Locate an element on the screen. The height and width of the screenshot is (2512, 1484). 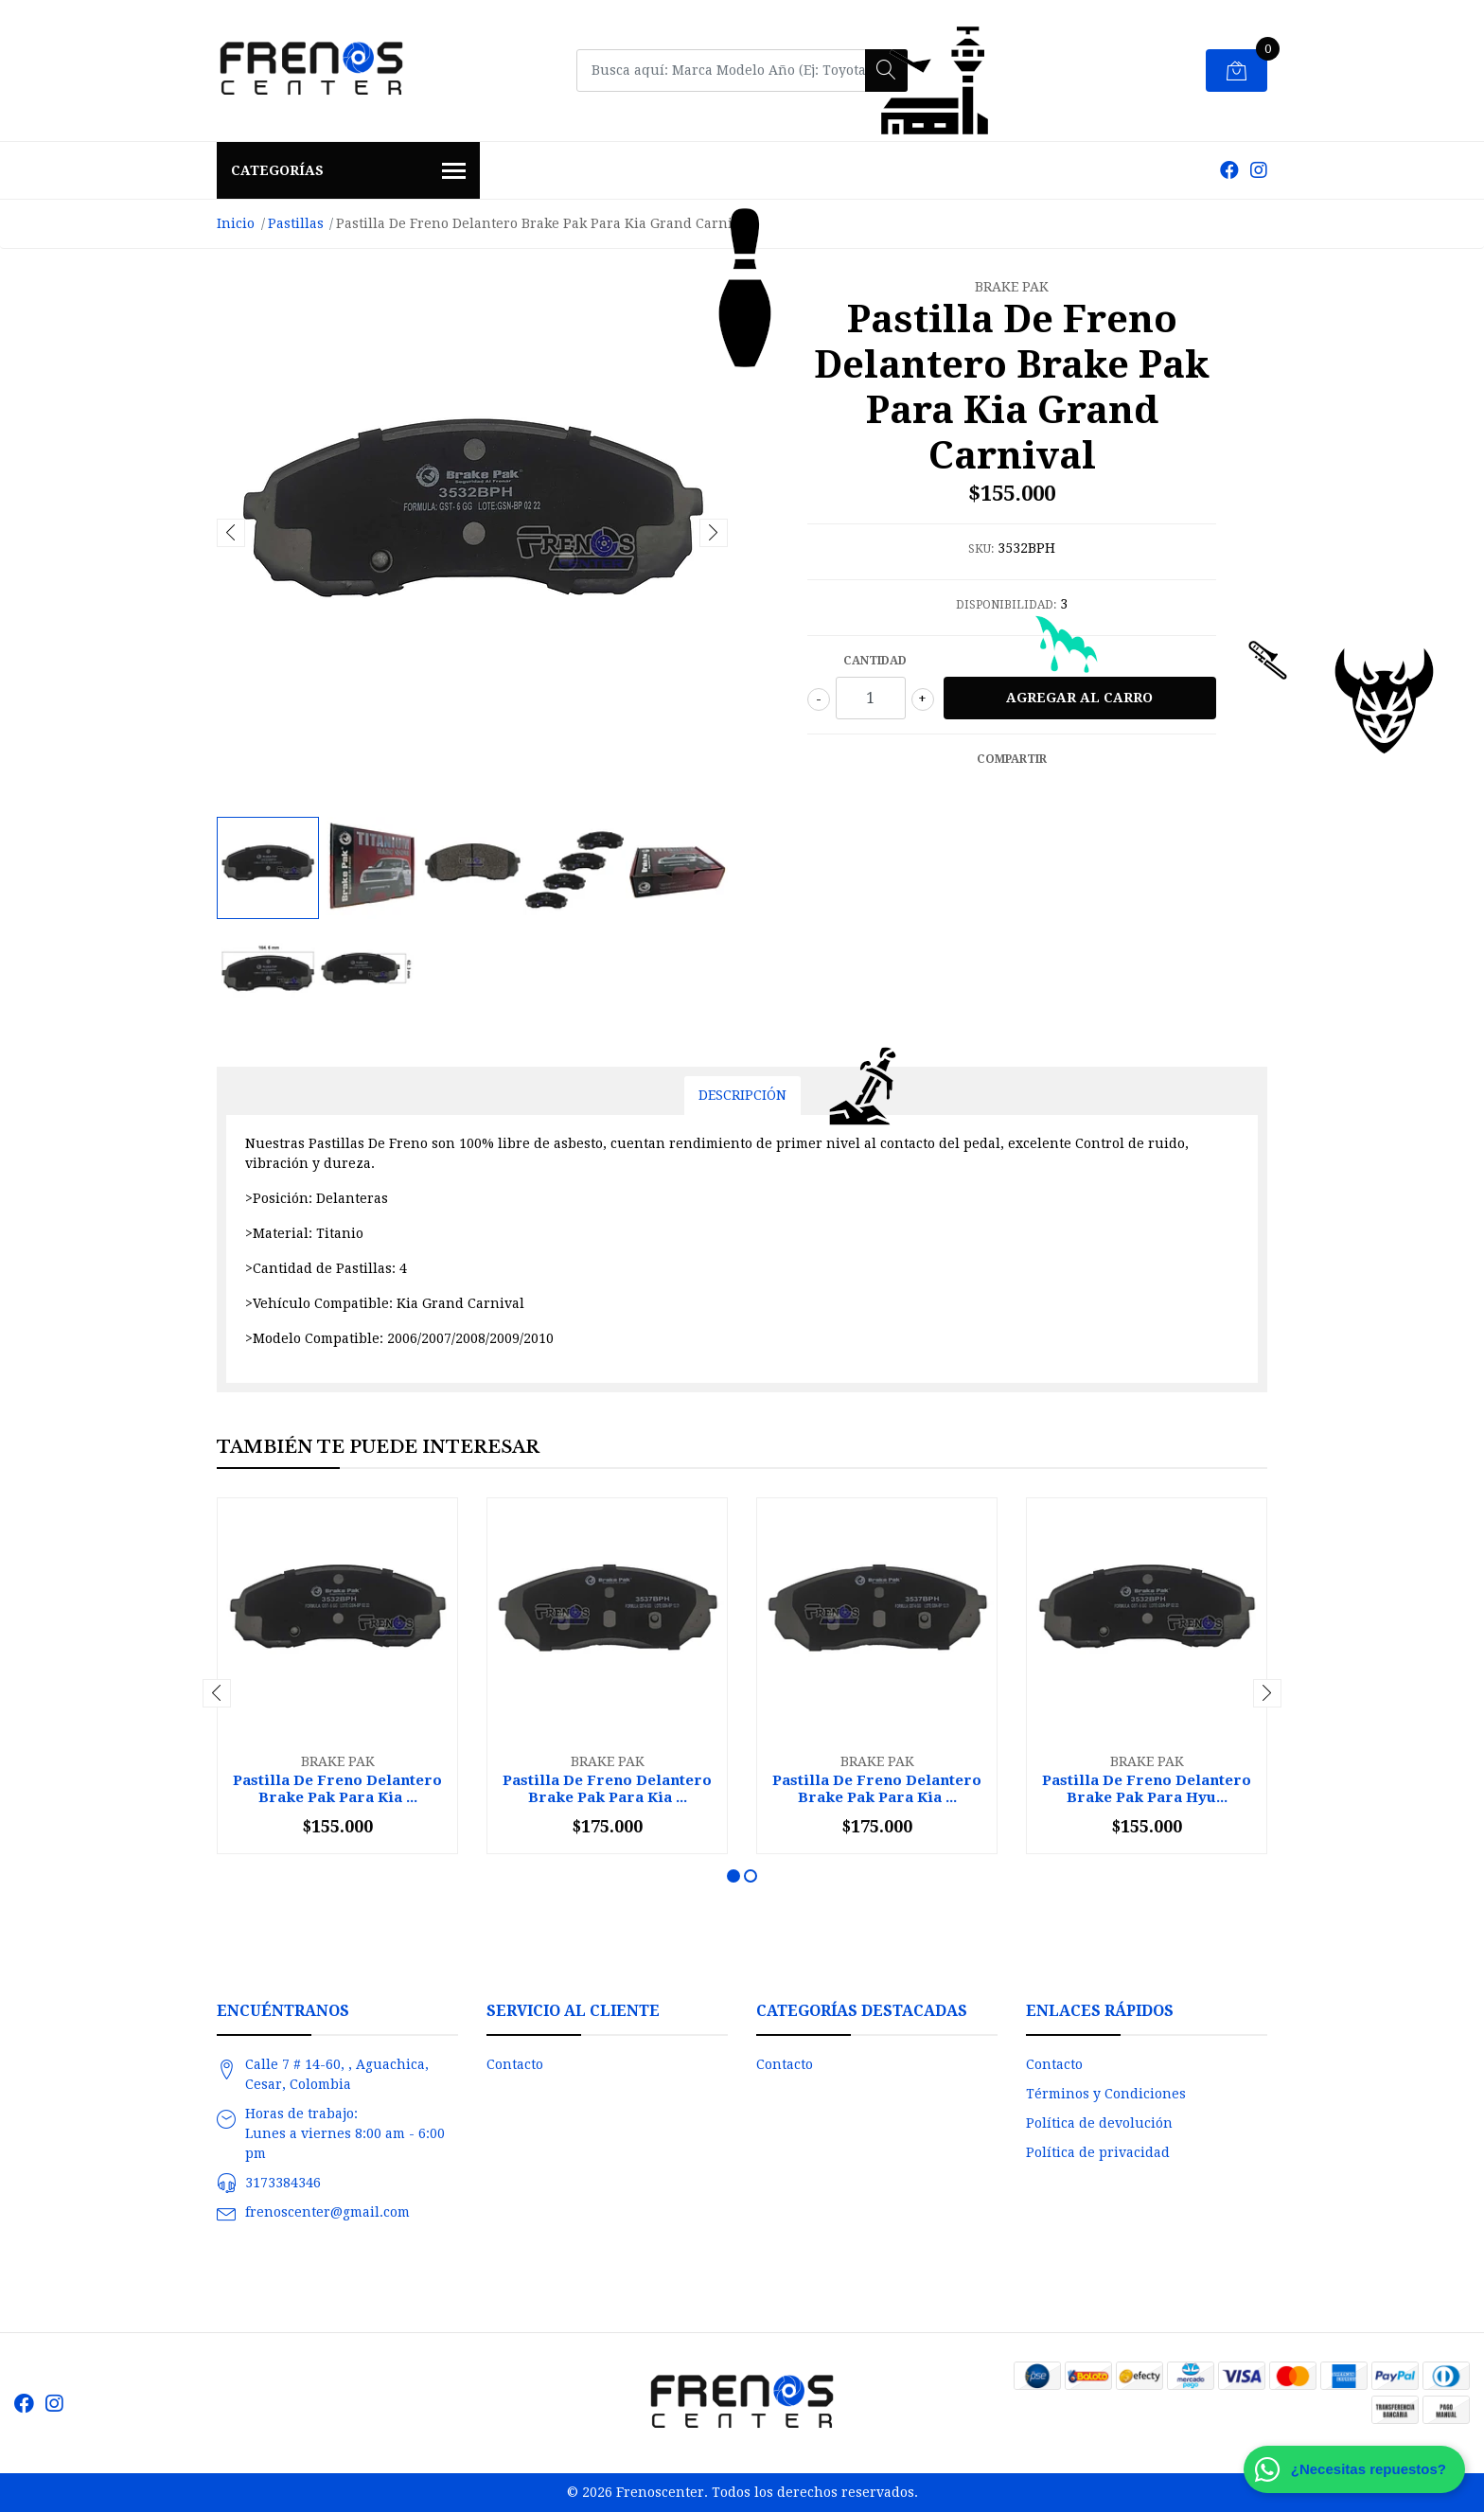
access brass instrument sounds or samples is located at coordinates (1267, 660).